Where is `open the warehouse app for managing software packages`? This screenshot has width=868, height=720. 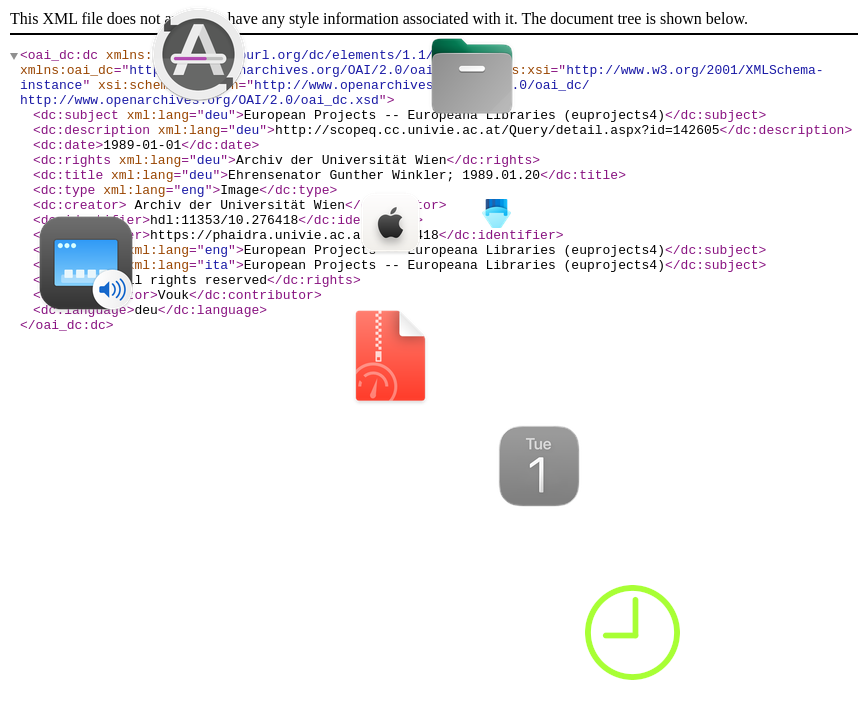
open the warehouse app for managing software packages is located at coordinates (496, 213).